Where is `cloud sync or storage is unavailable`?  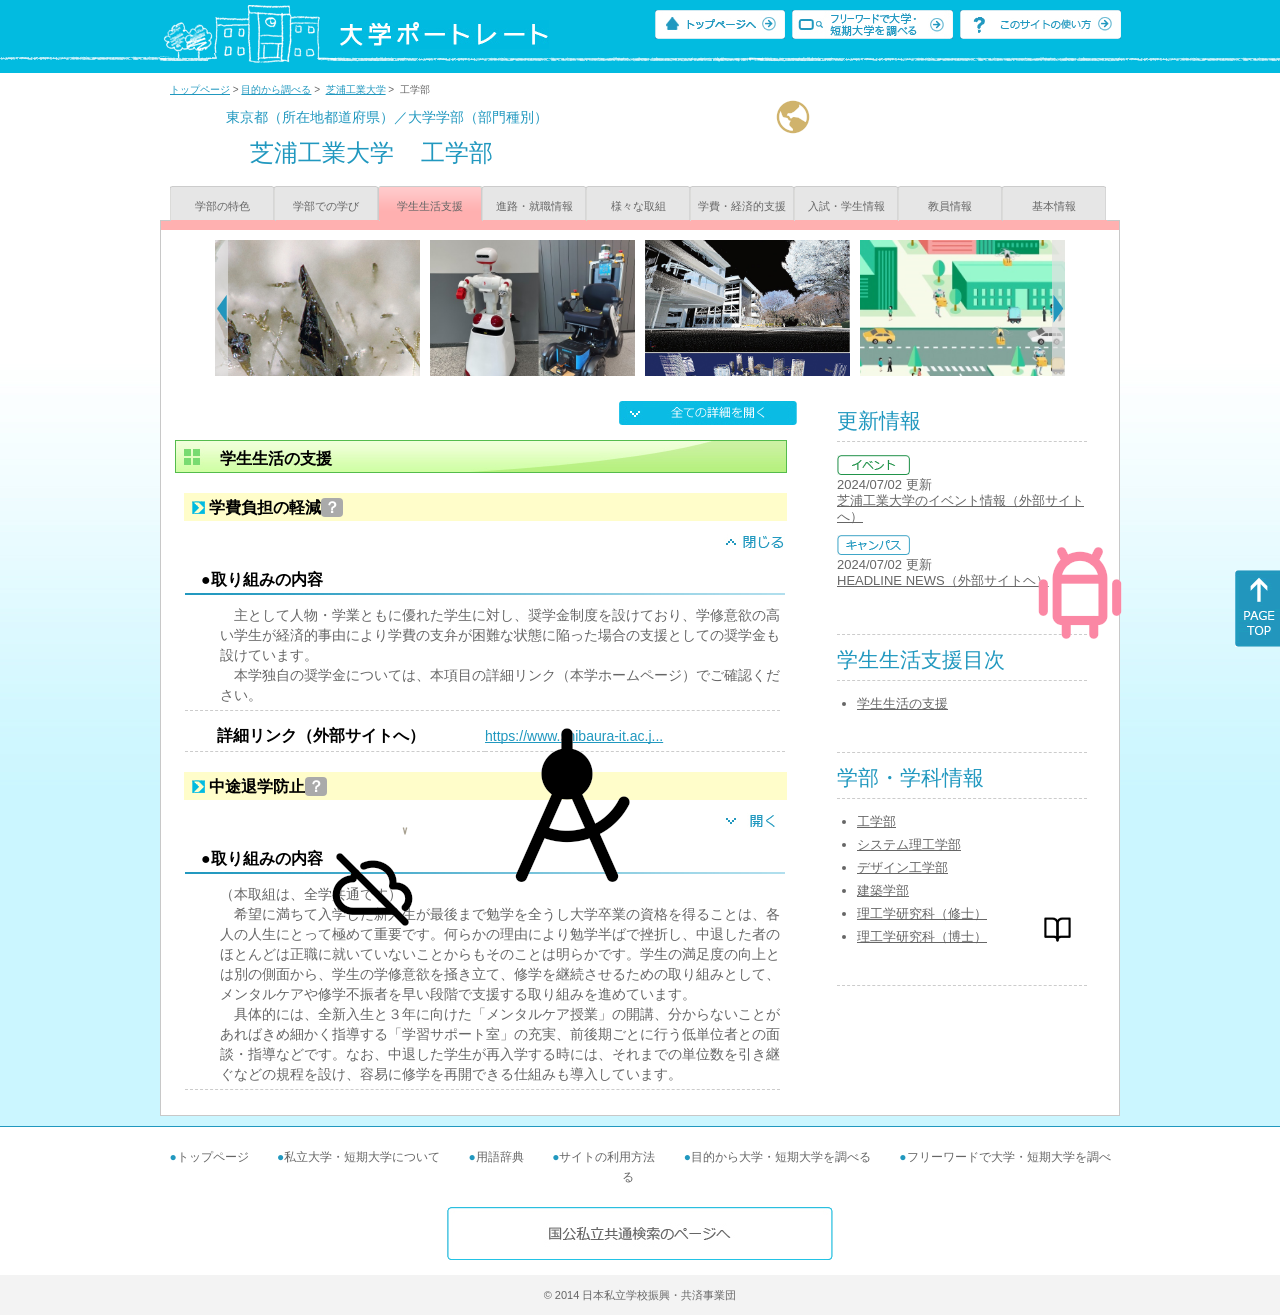
cloud sync or storage is unavailable is located at coordinates (372, 889).